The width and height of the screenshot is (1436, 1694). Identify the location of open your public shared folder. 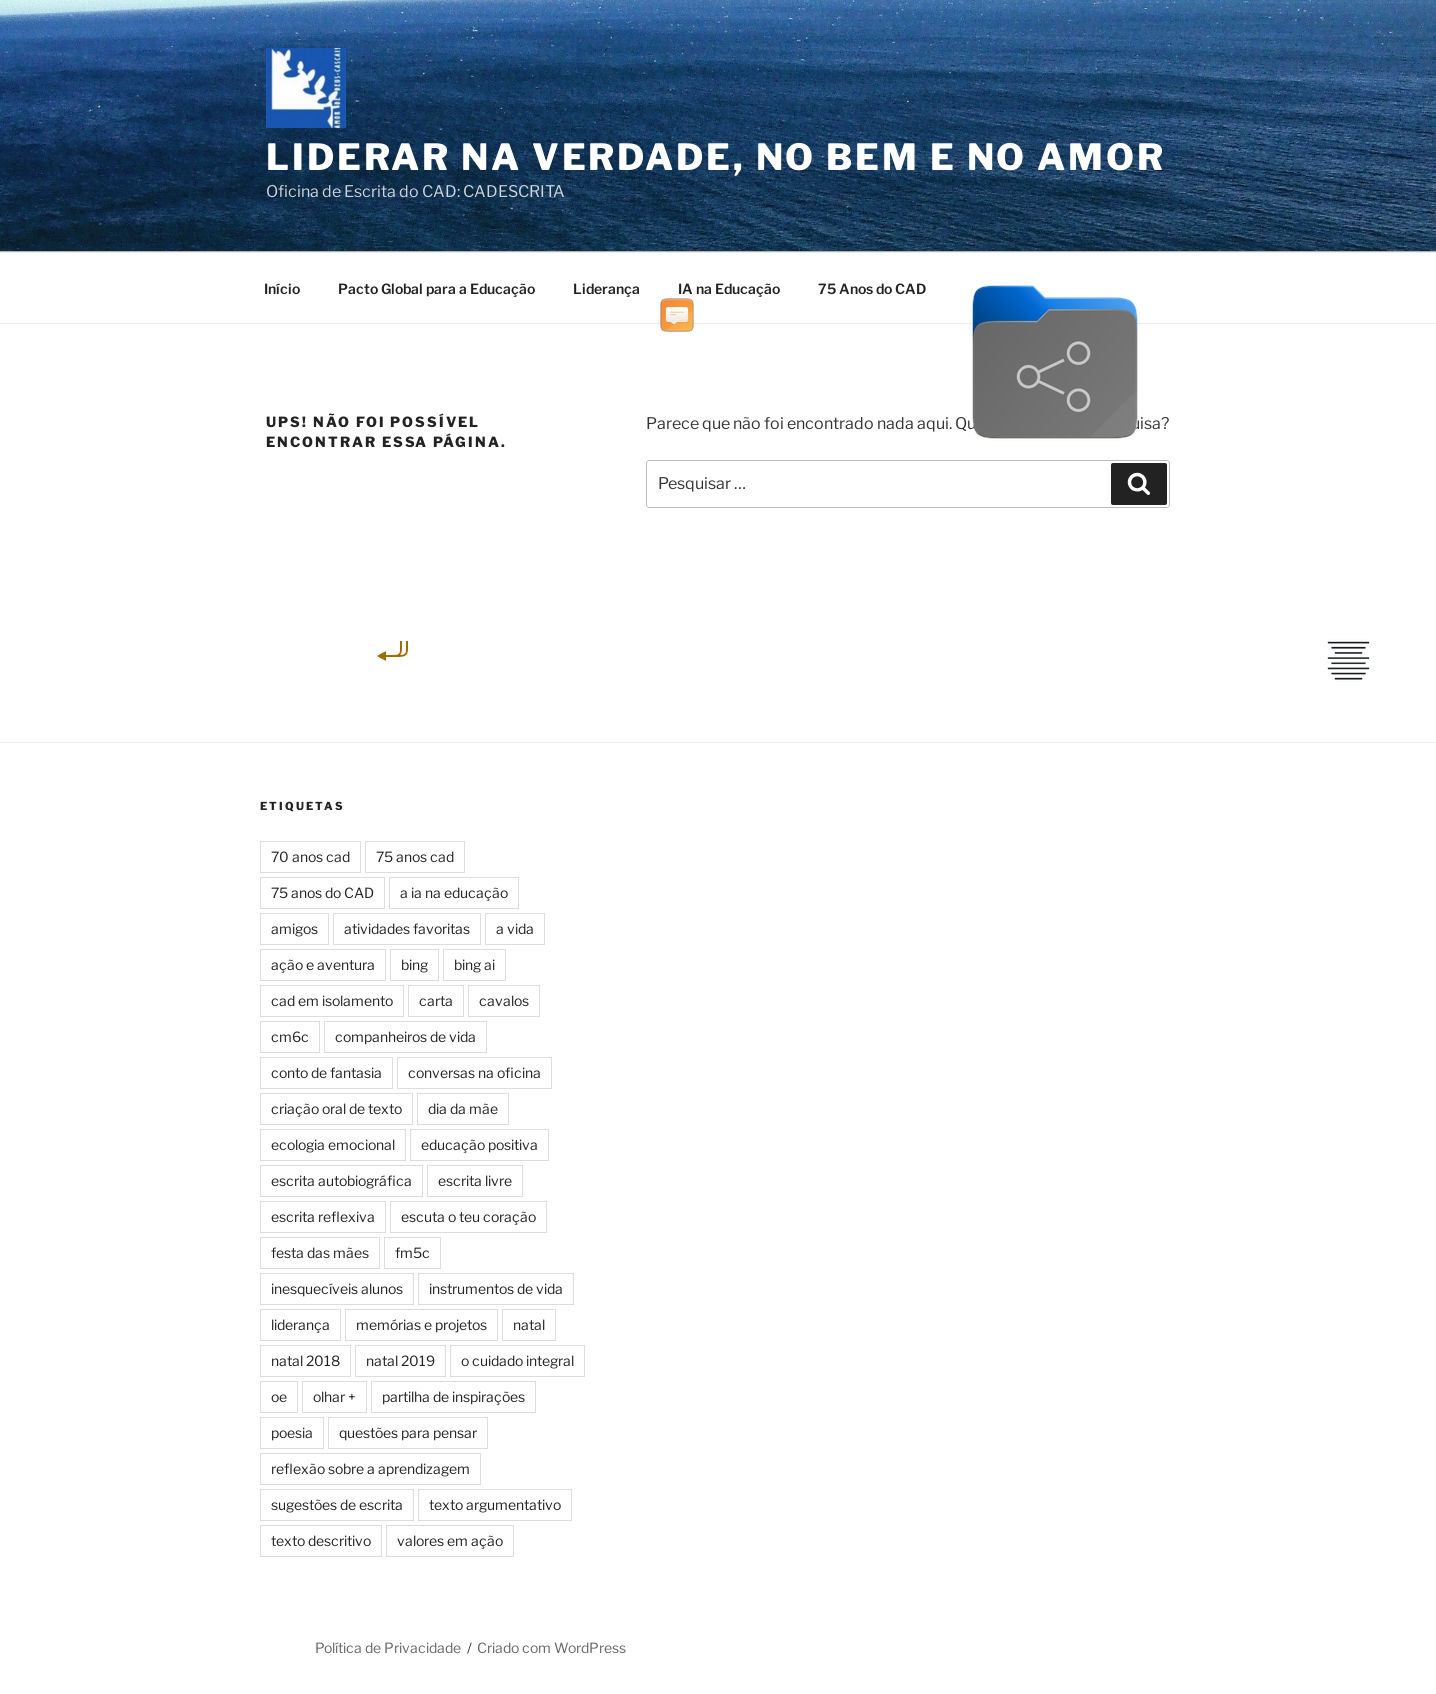
(1055, 362).